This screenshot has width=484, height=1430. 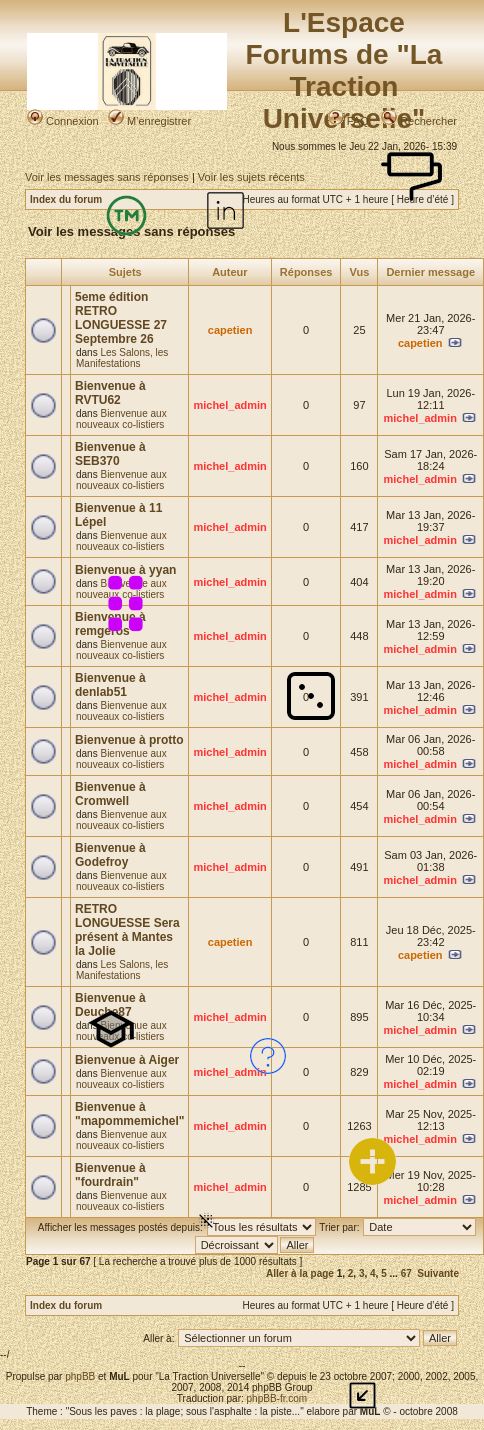 I want to click on open LinkedIn profile or page, so click(x=225, y=210).